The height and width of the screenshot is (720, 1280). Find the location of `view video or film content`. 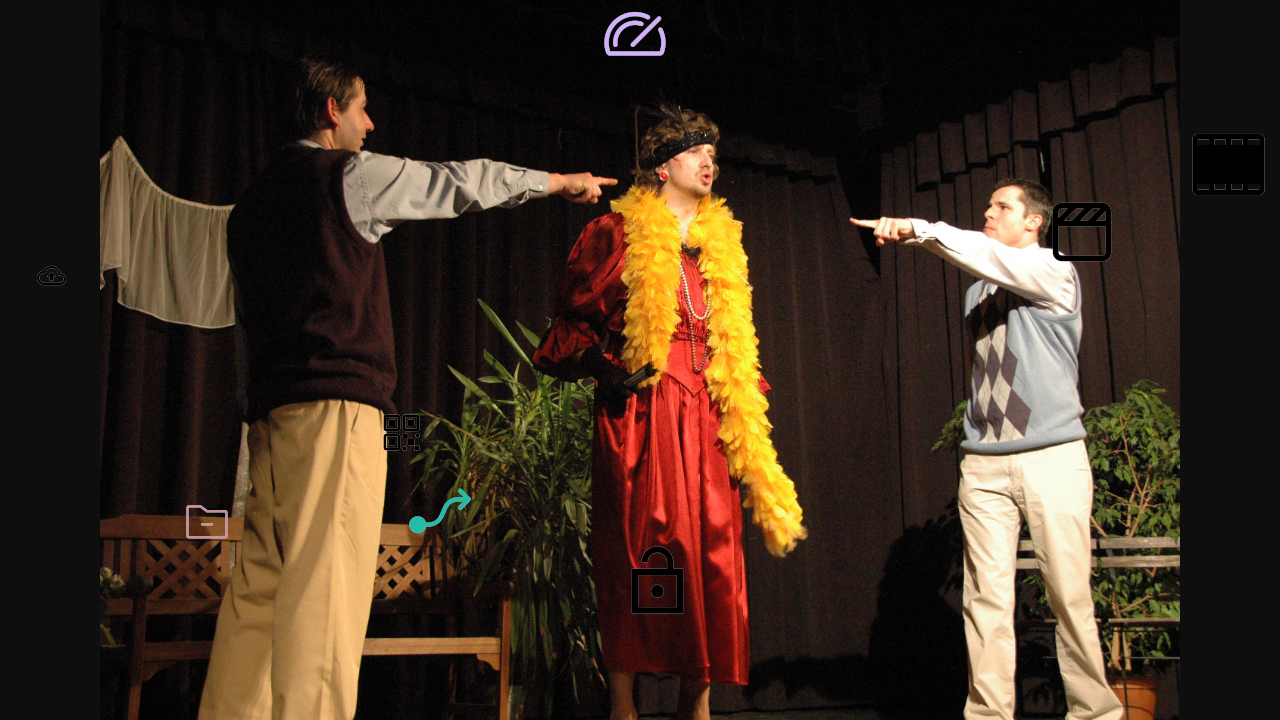

view video or film content is located at coordinates (1228, 164).